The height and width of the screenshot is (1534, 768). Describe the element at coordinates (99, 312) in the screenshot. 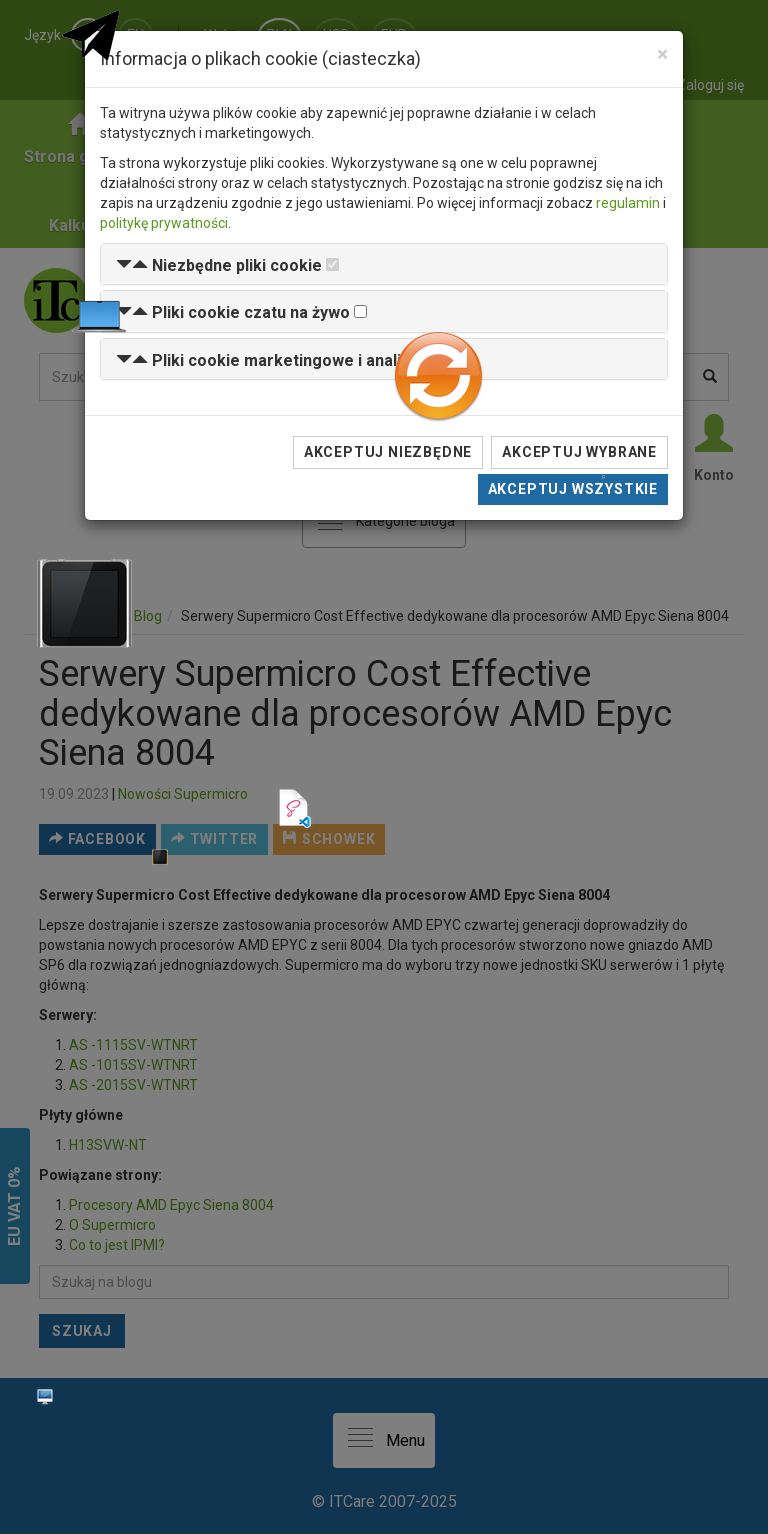

I see `represents this macbook pro device in system settings` at that location.